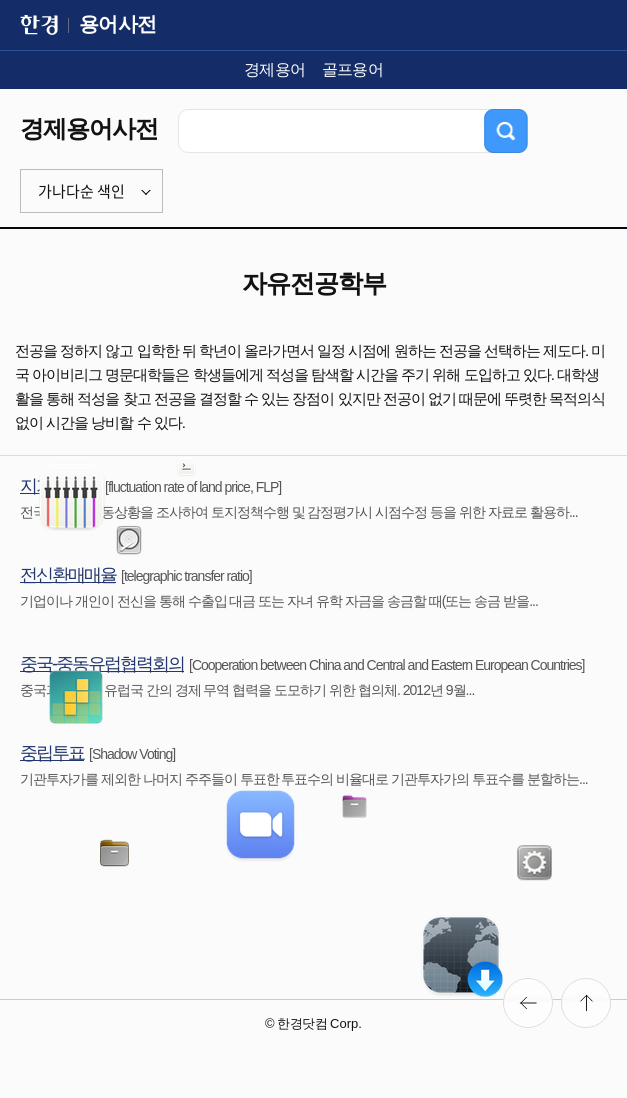 The width and height of the screenshot is (627, 1098). What do you see at coordinates (186, 466) in the screenshot?
I see `open terminal or command line interface` at bounding box center [186, 466].